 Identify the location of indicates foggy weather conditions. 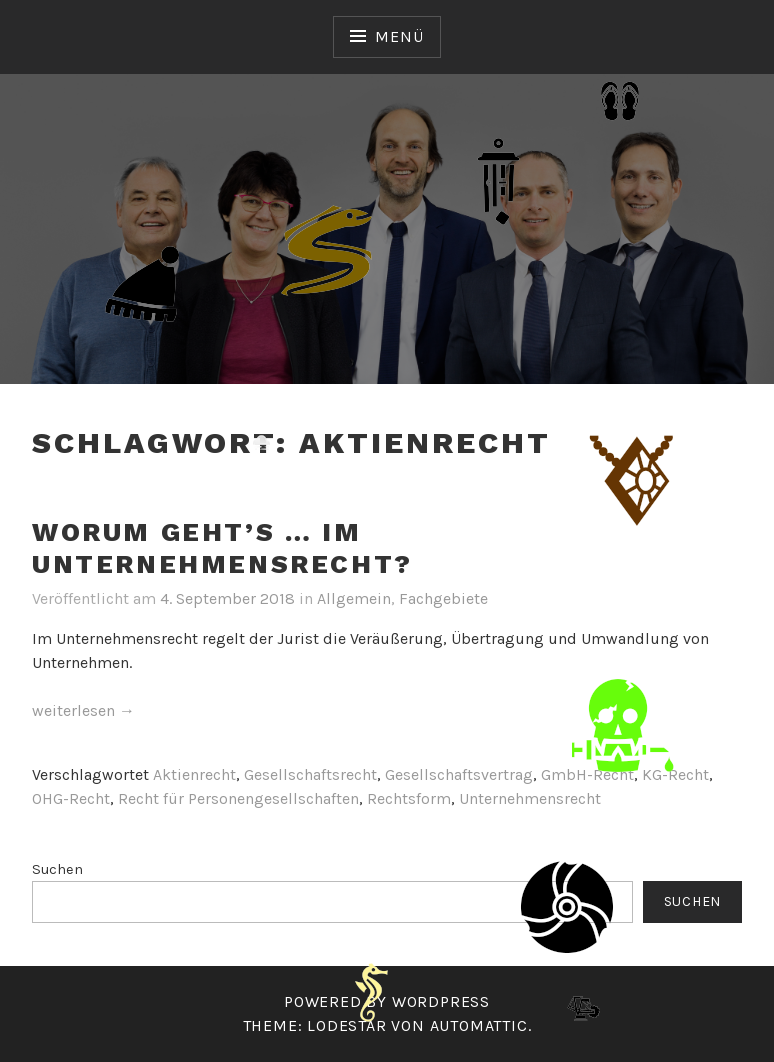
(261, 442).